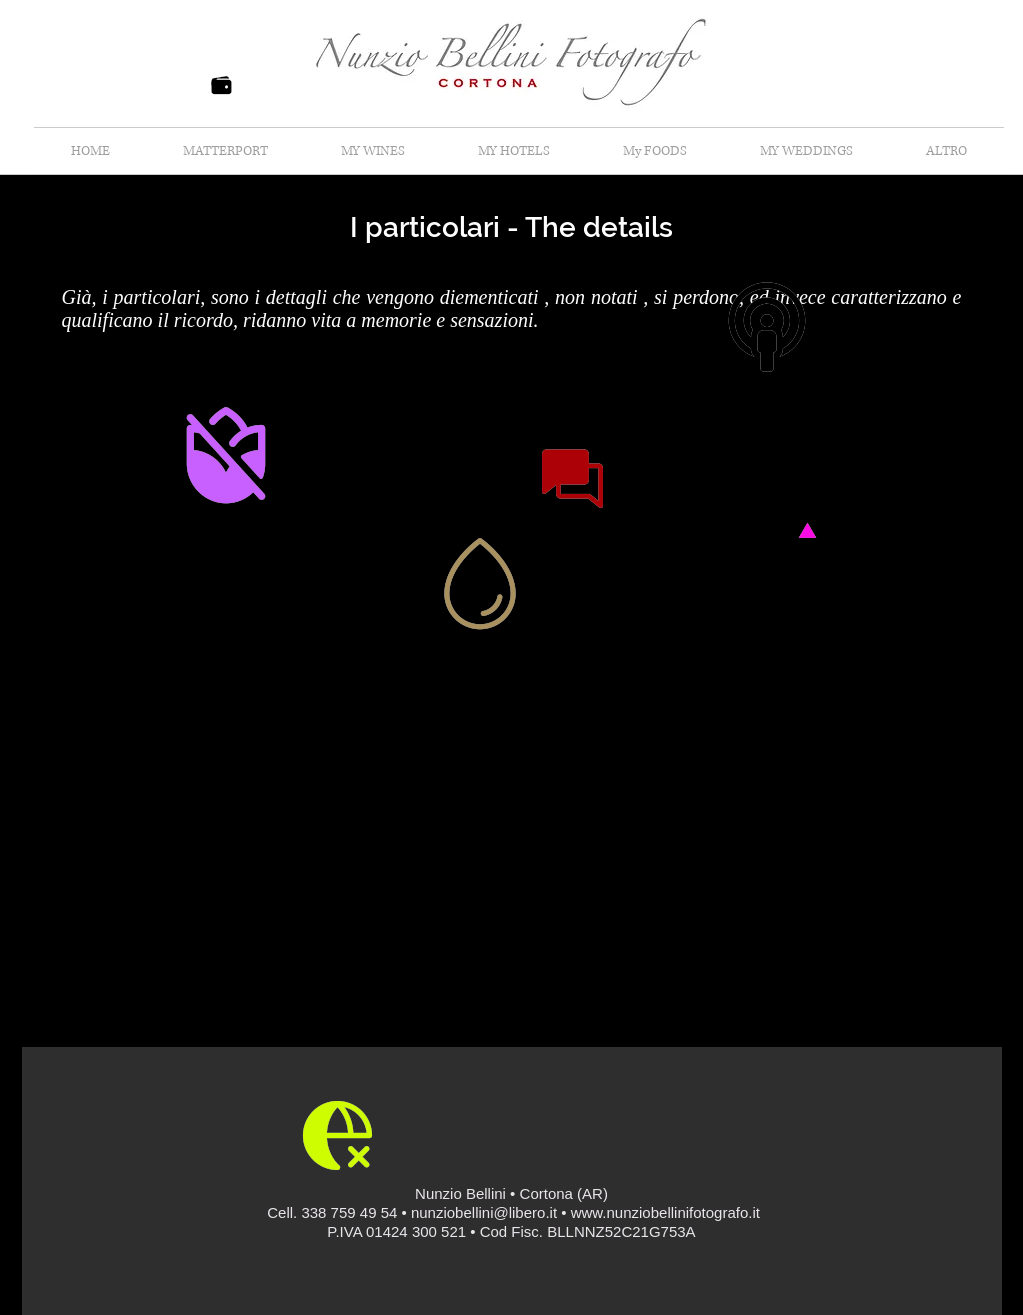  What do you see at coordinates (480, 587) in the screenshot?
I see `indicates water or liquid-related settings` at bounding box center [480, 587].